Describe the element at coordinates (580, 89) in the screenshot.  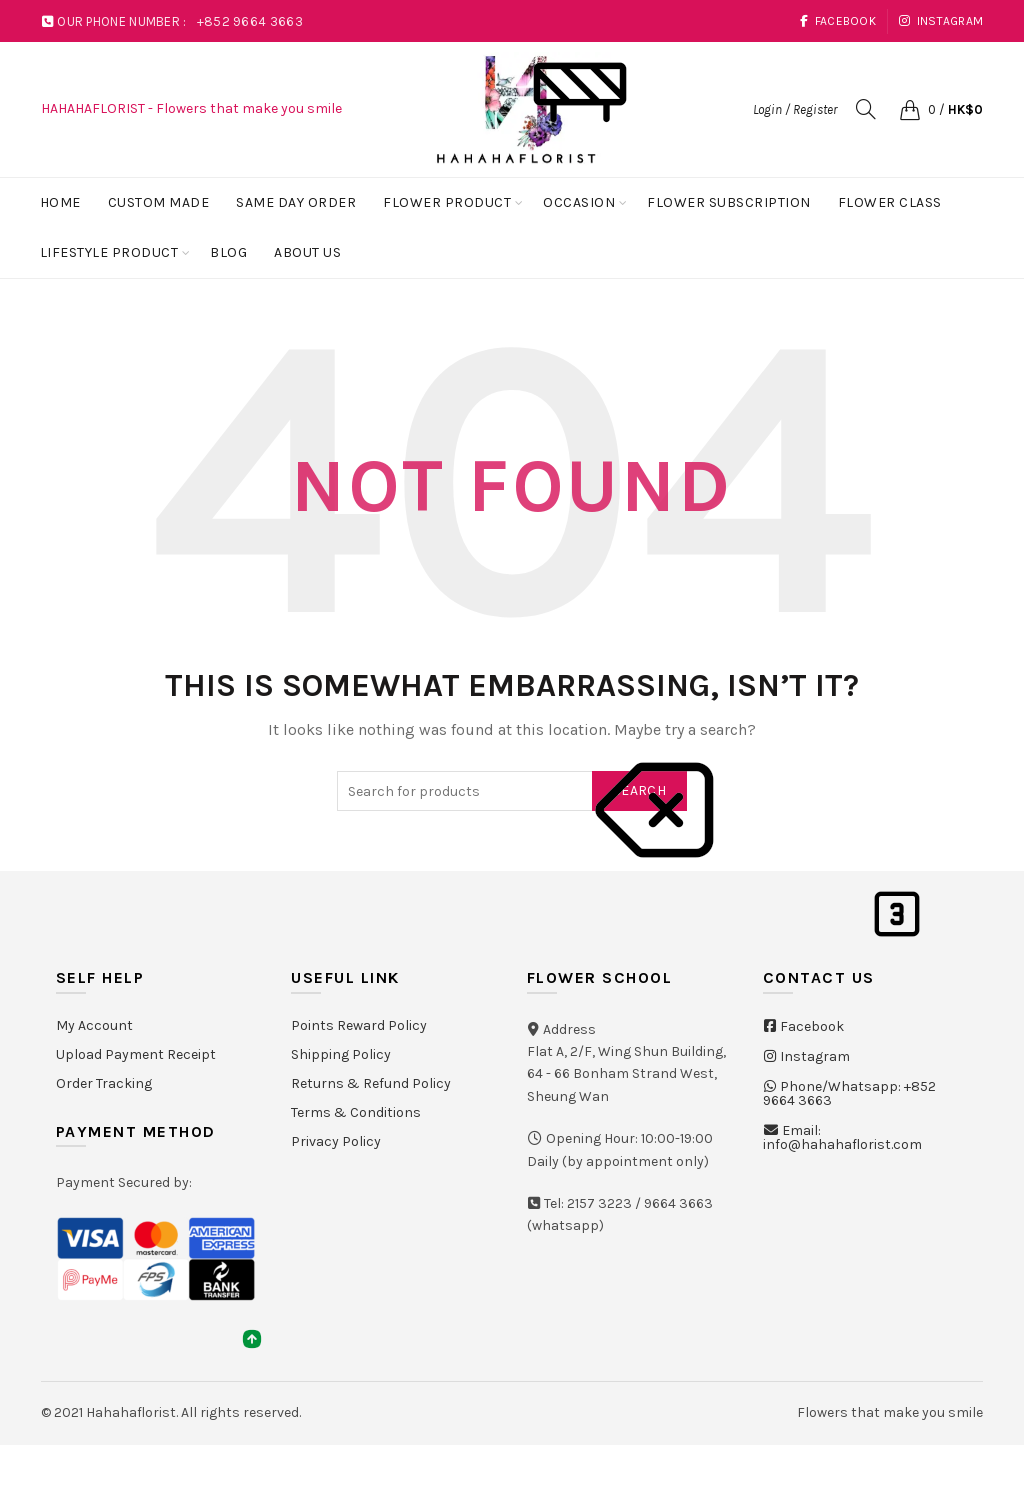
I see `indicates a blocked or restricted area` at that location.